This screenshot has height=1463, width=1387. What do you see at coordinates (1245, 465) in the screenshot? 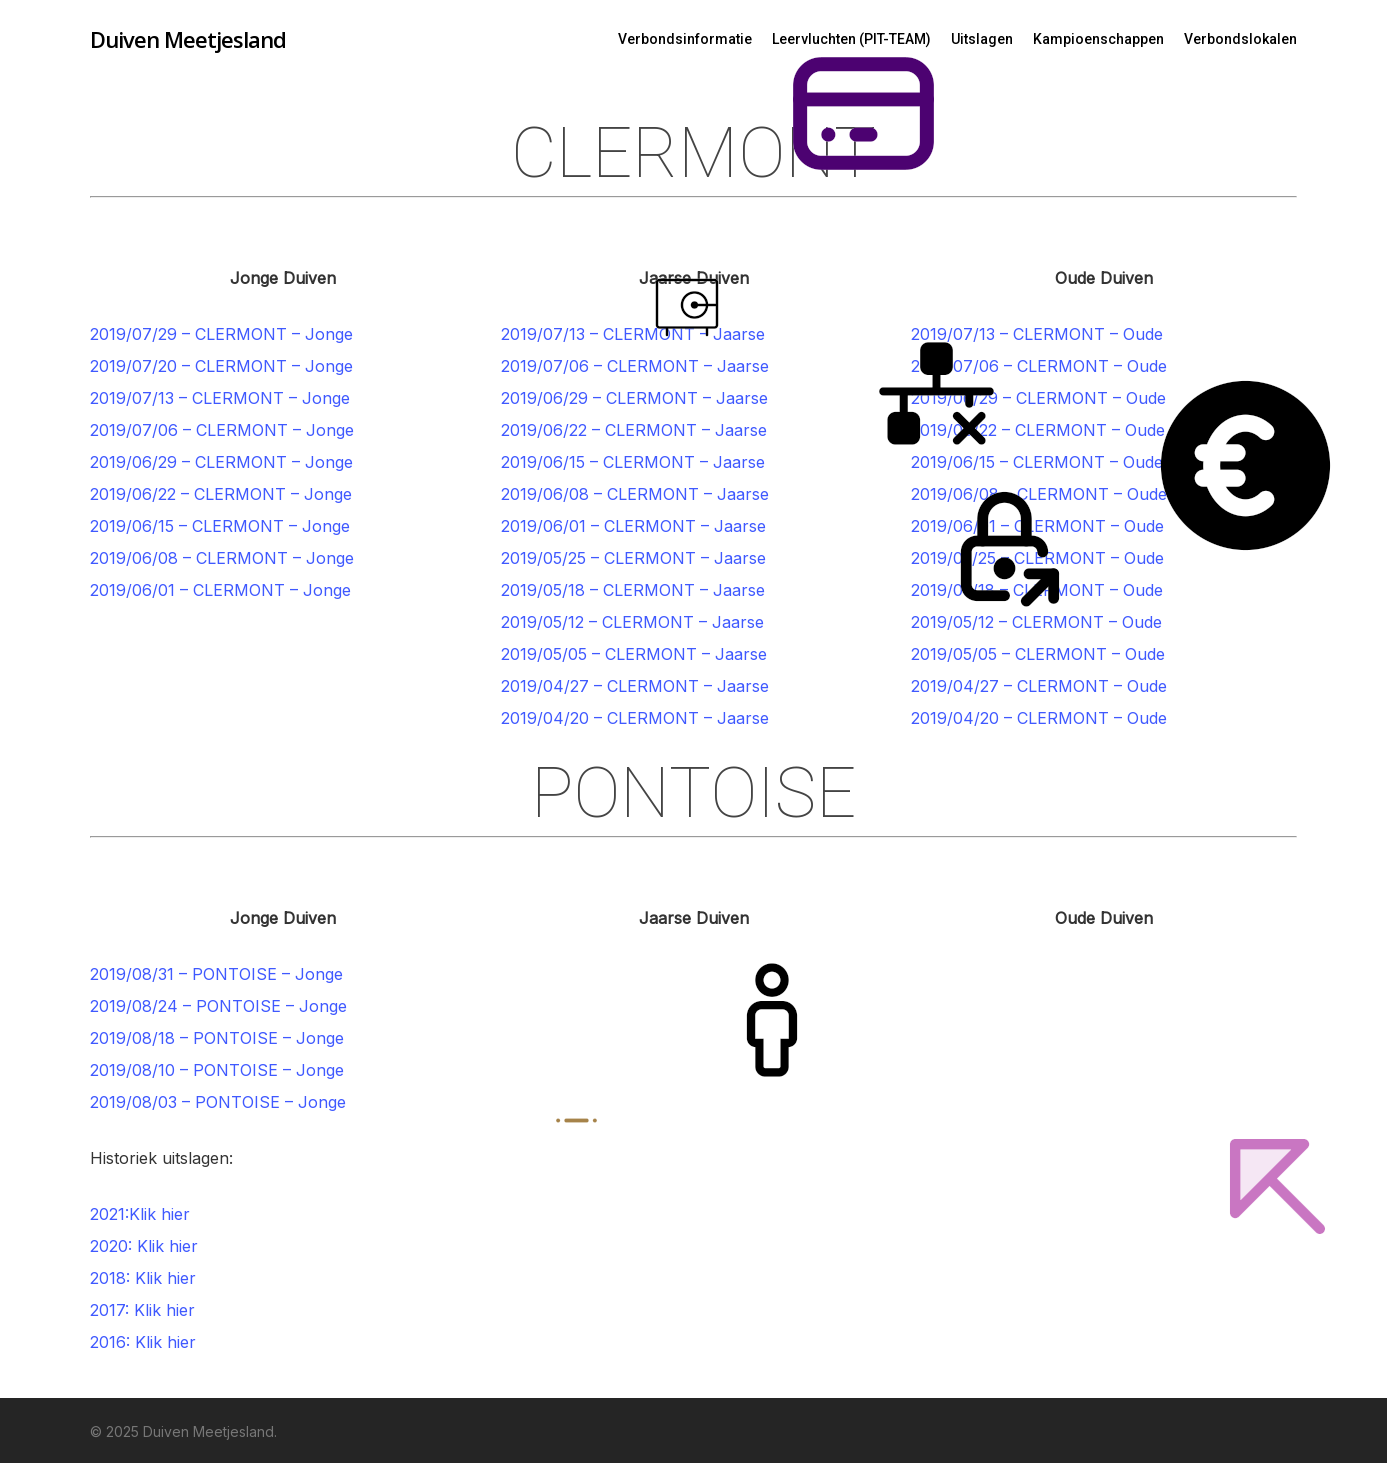
I see `view balance in euros` at bounding box center [1245, 465].